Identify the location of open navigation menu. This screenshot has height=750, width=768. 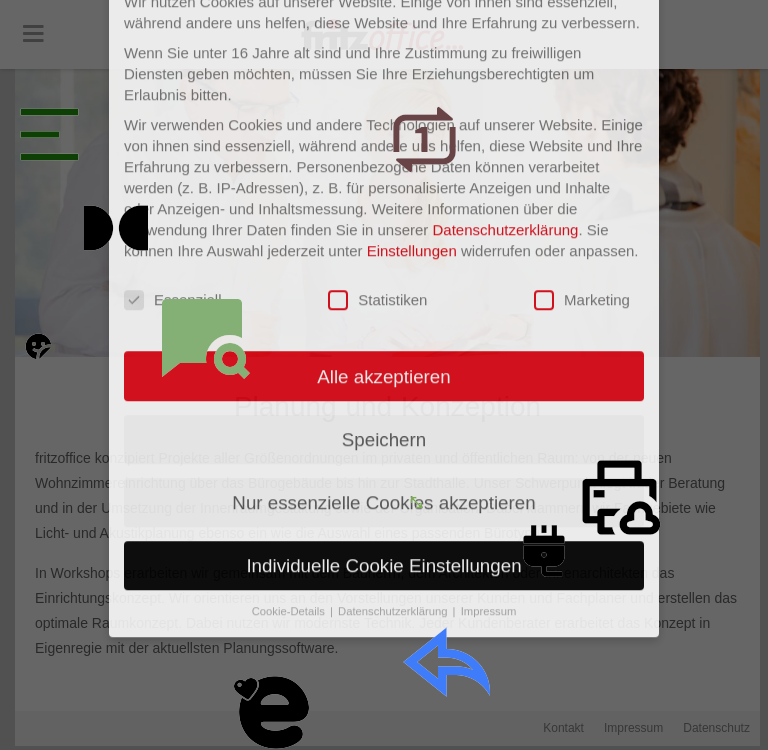
(49, 134).